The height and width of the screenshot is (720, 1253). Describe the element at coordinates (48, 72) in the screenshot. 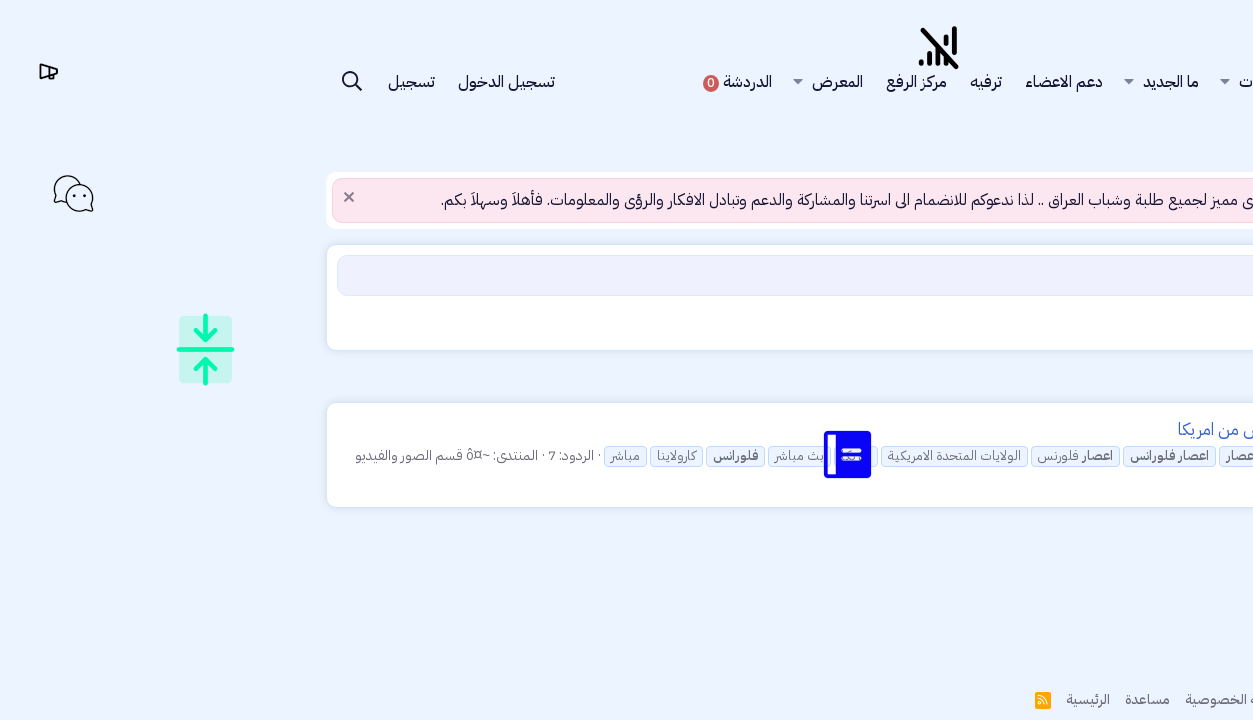

I see `make an announcement or broadcast` at that location.